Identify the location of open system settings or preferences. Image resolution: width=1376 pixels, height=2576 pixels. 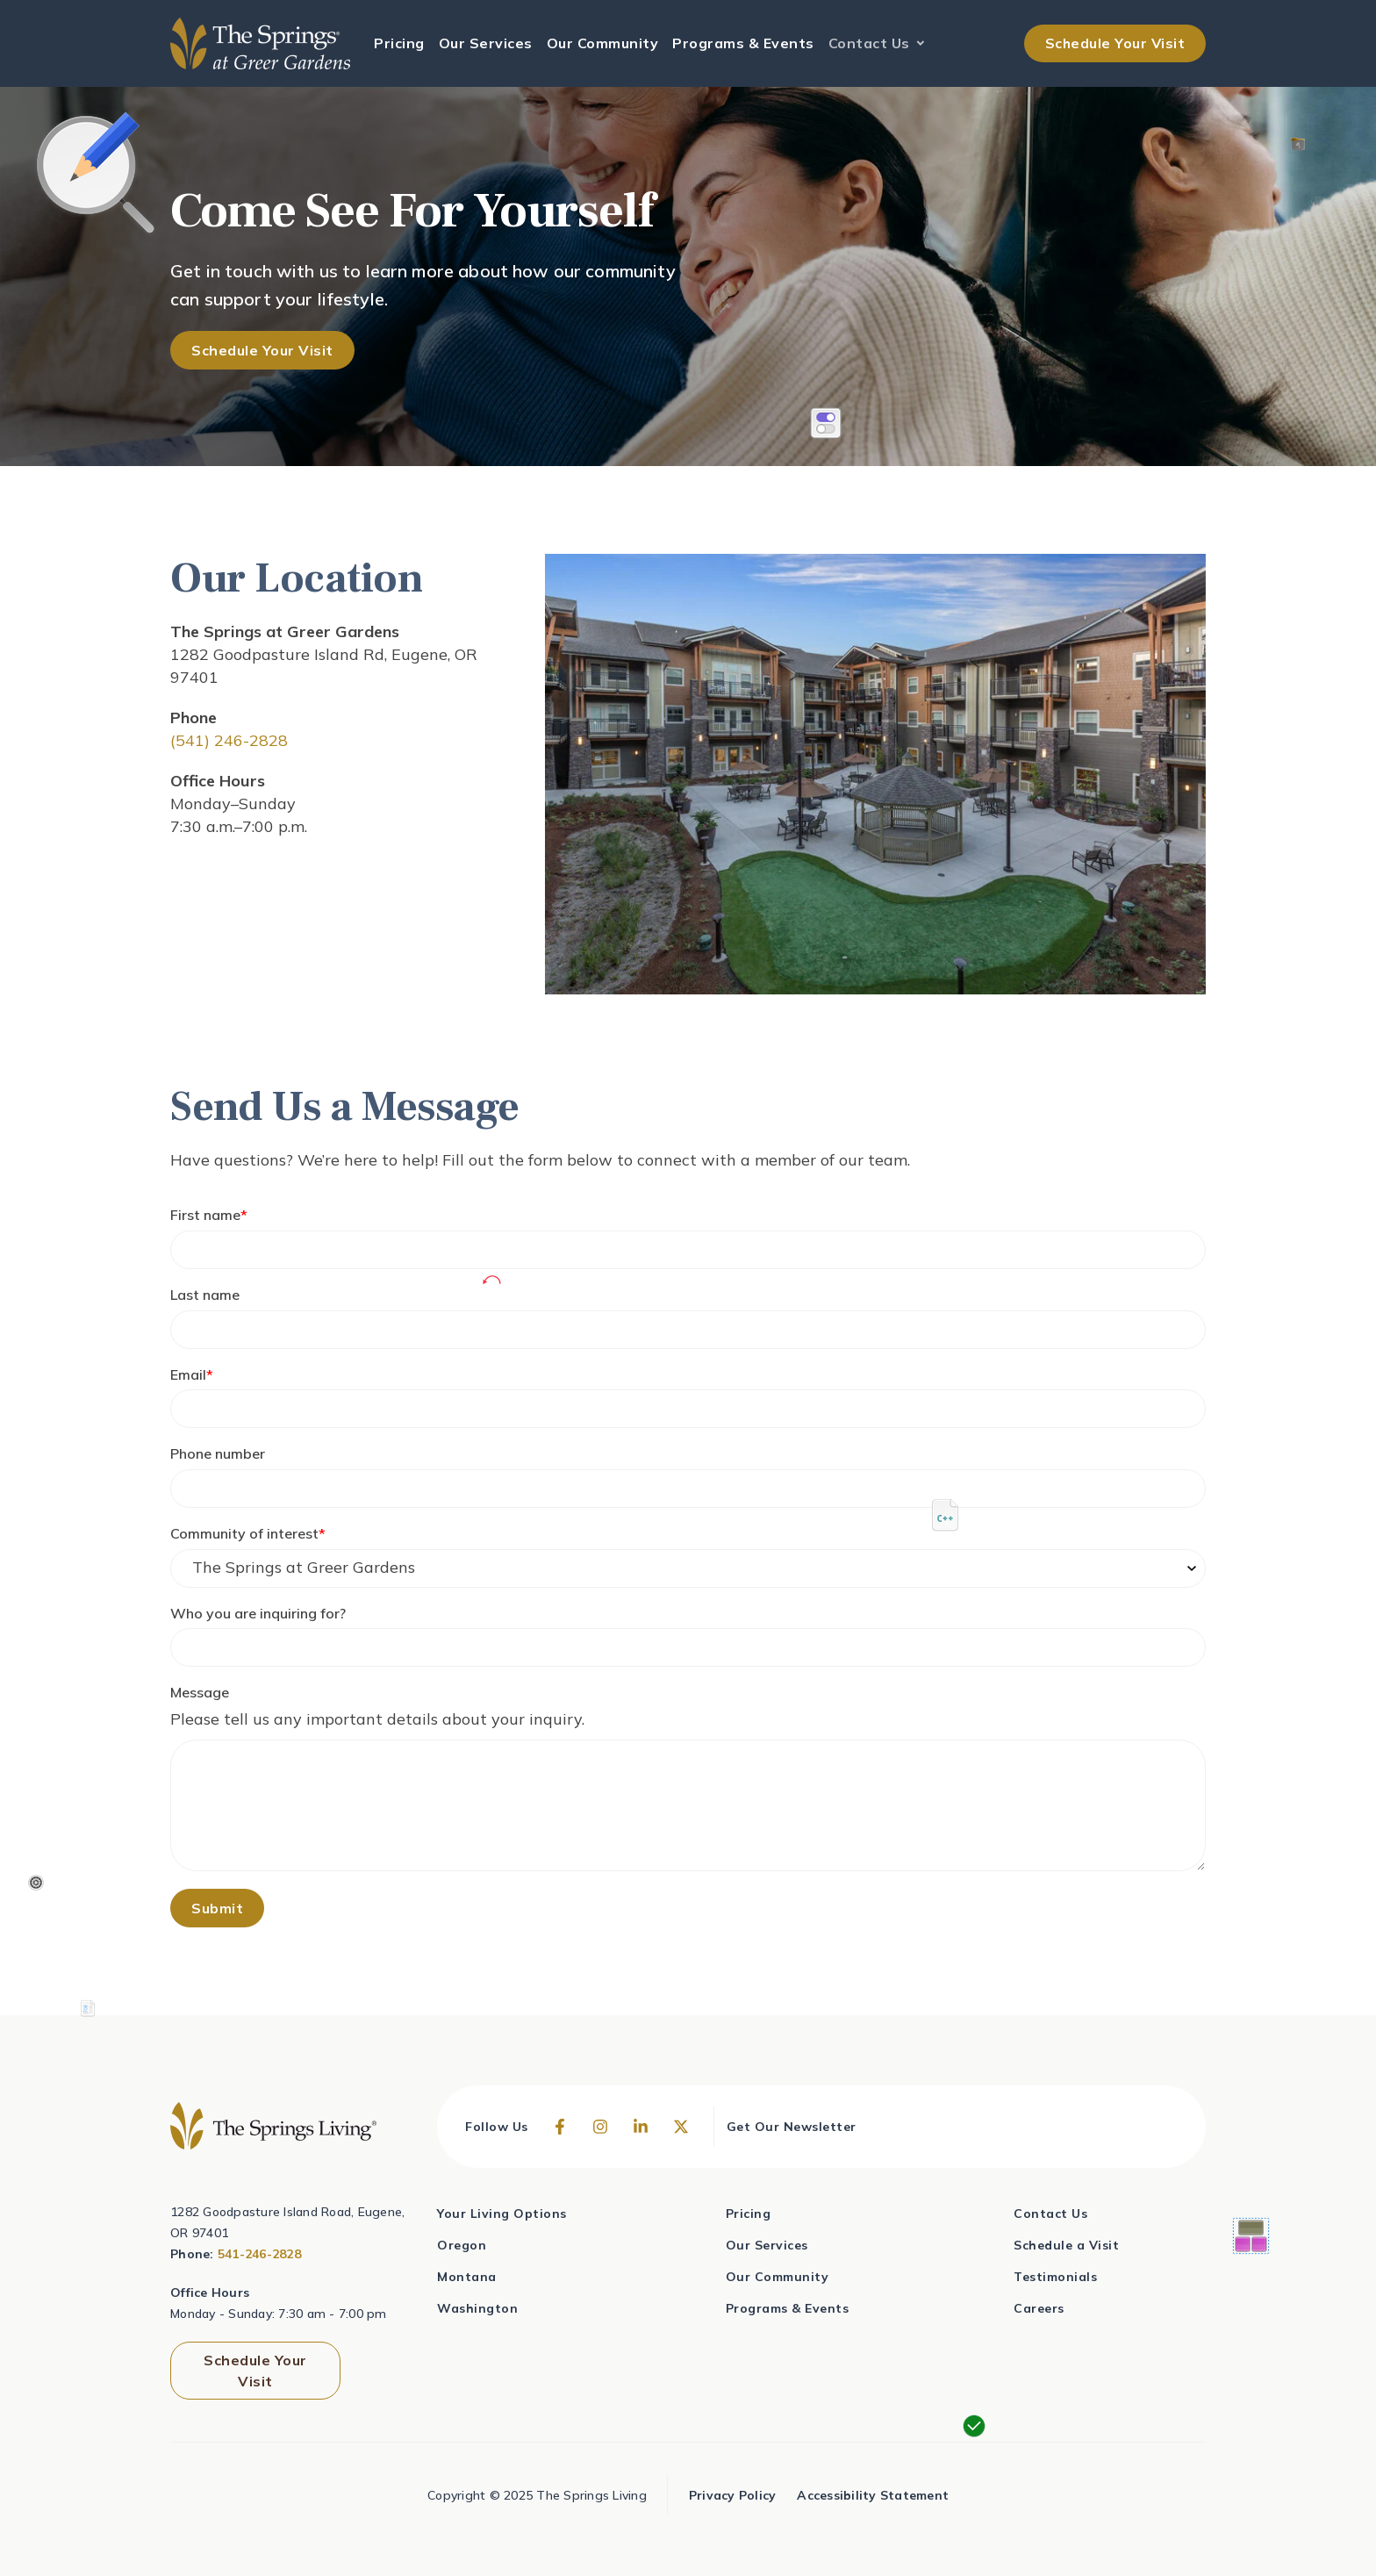
(826, 423).